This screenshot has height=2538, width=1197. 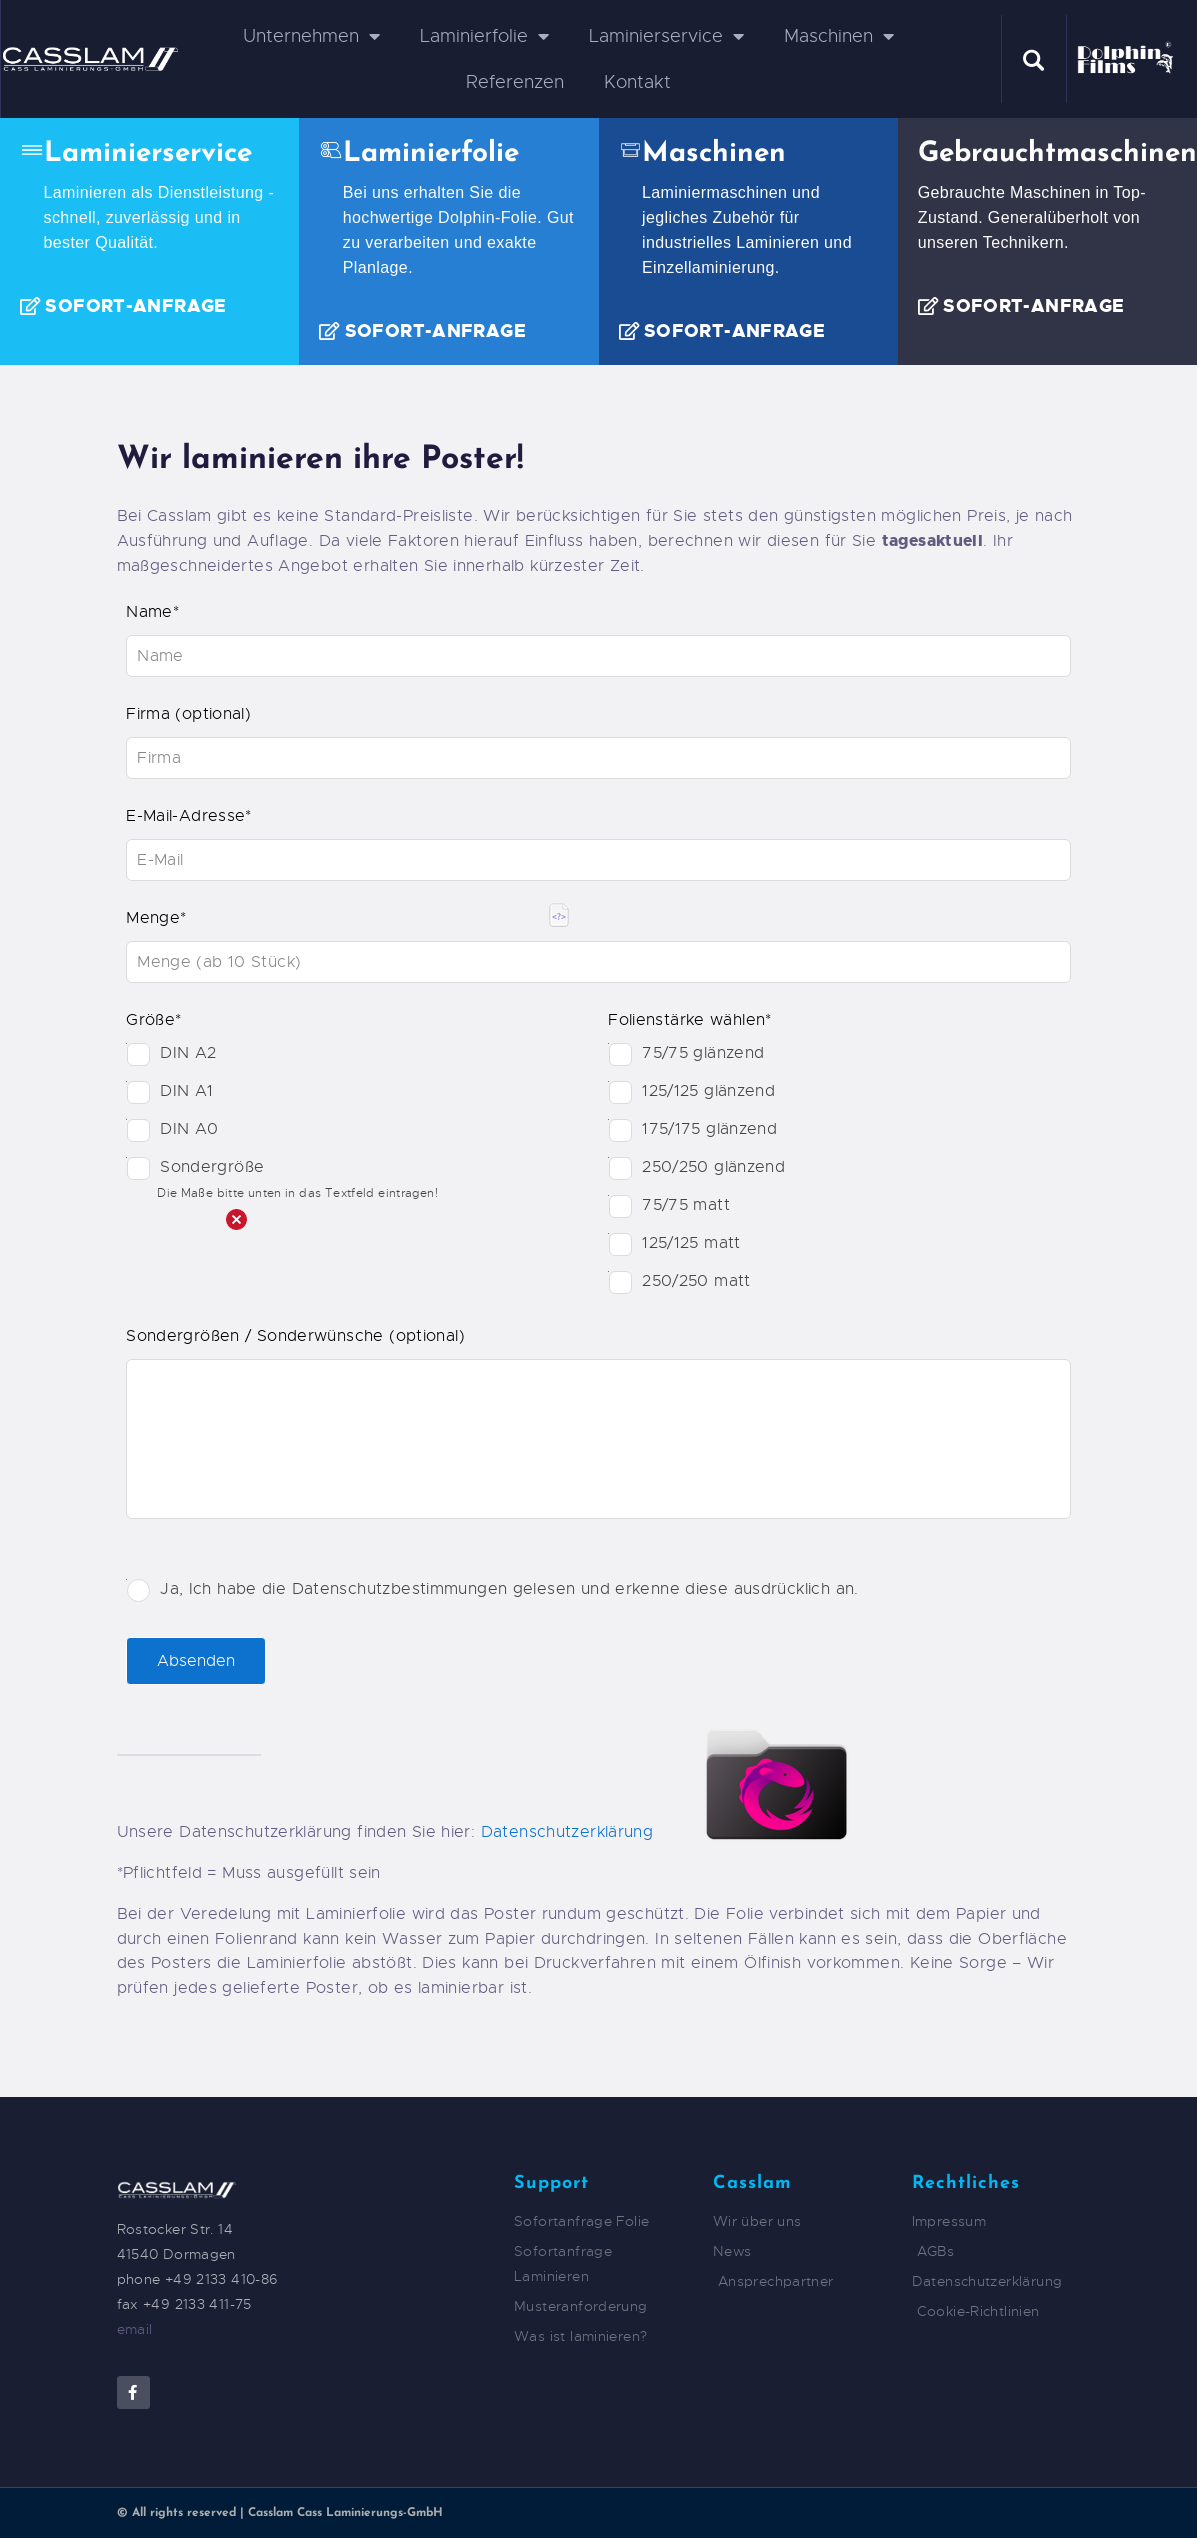 What do you see at coordinates (236, 1219) in the screenshot?
I see `close the current window or dialog` at bounding box center [236, 1219].